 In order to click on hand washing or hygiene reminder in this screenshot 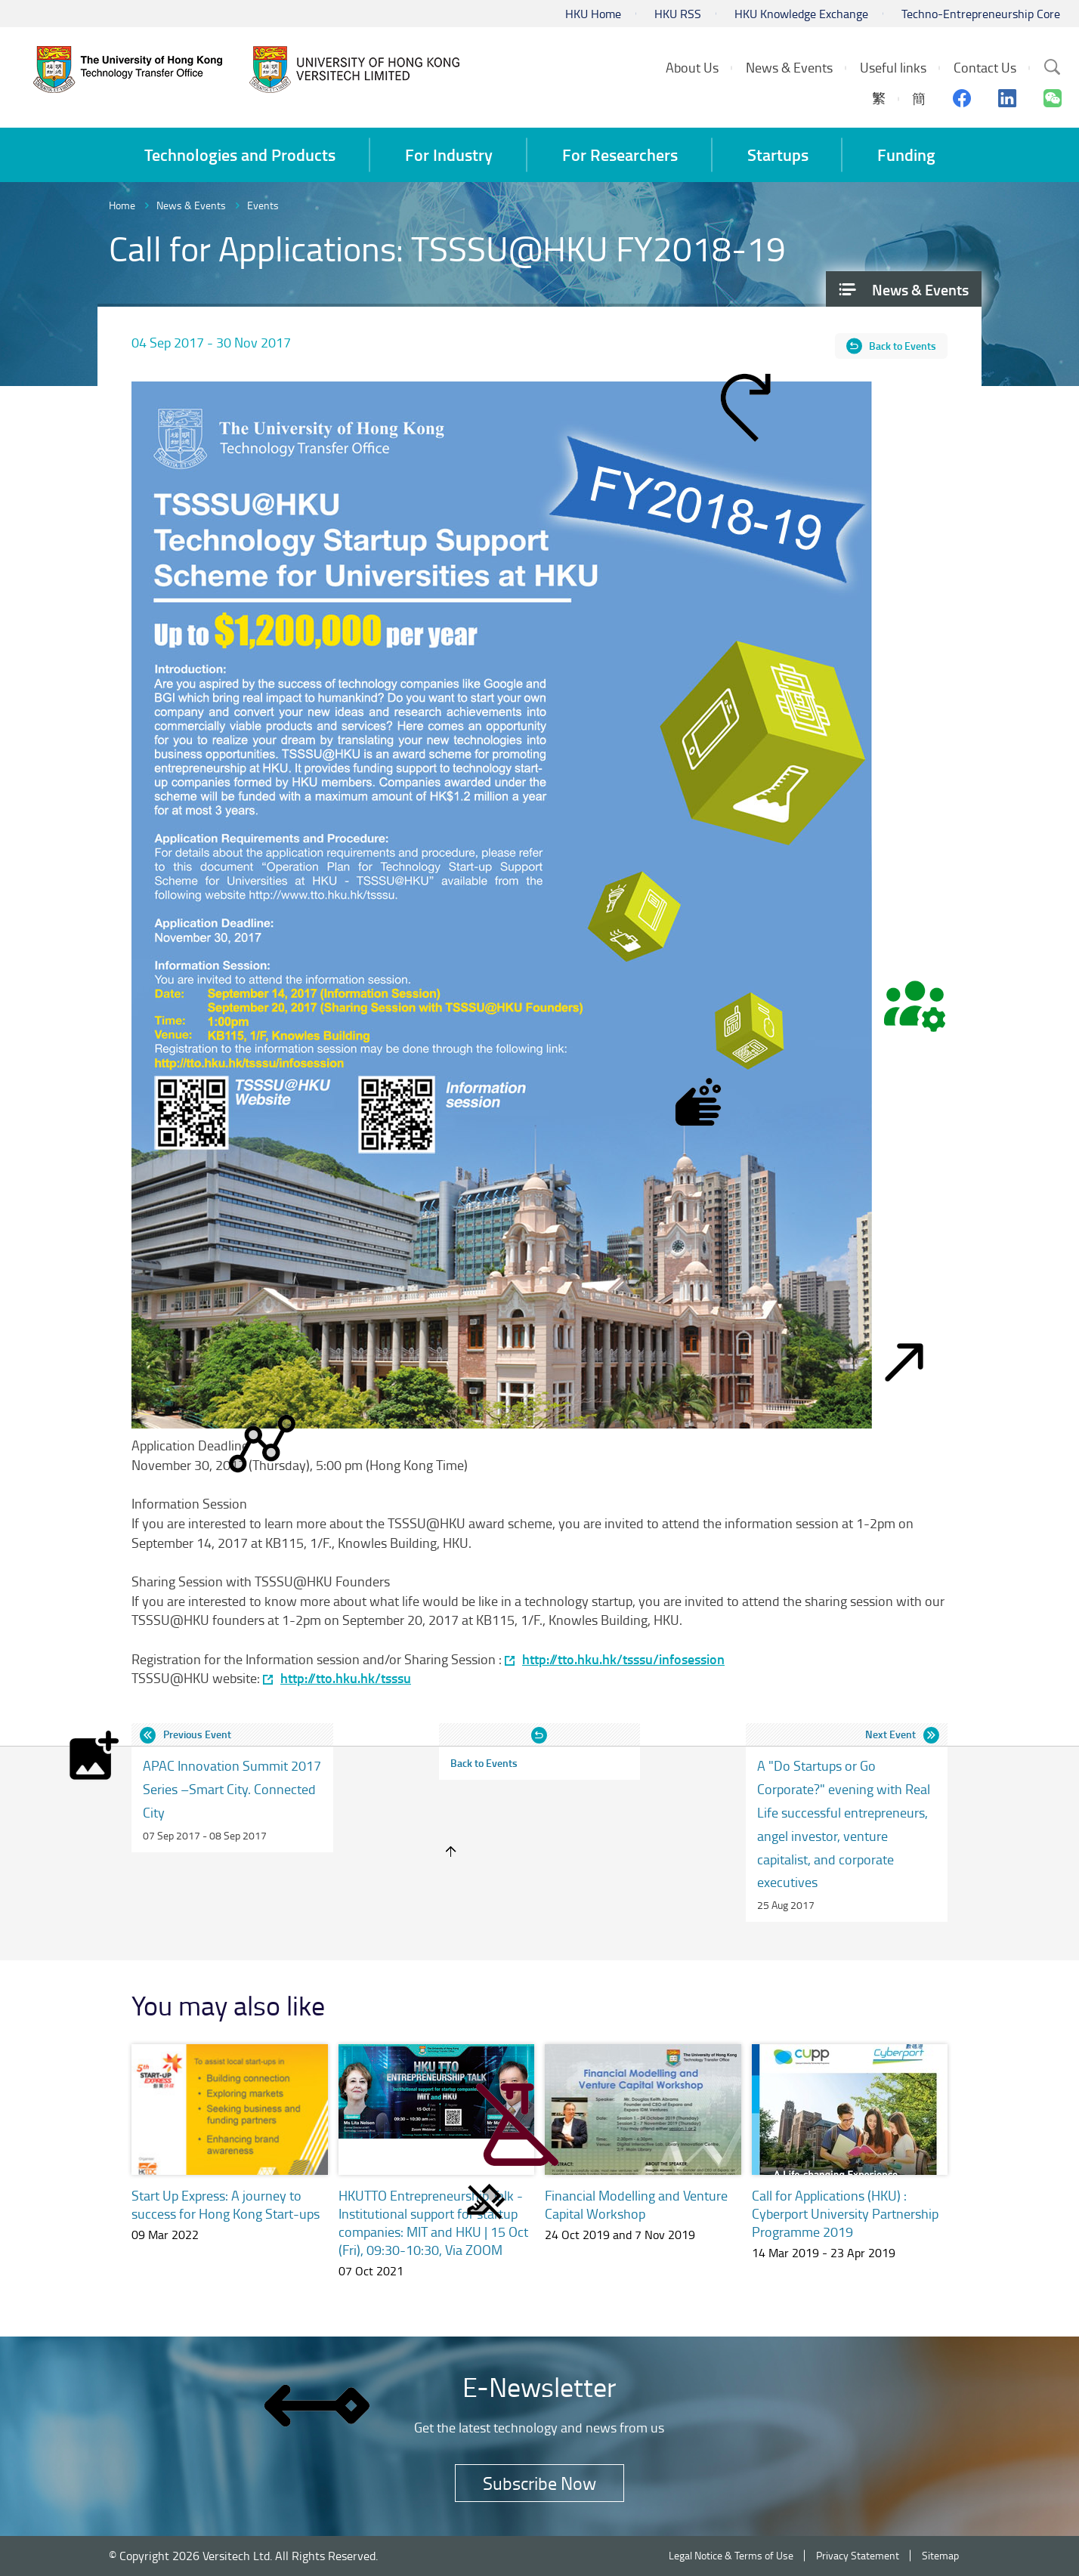, I will do `click(699, 1101)`.